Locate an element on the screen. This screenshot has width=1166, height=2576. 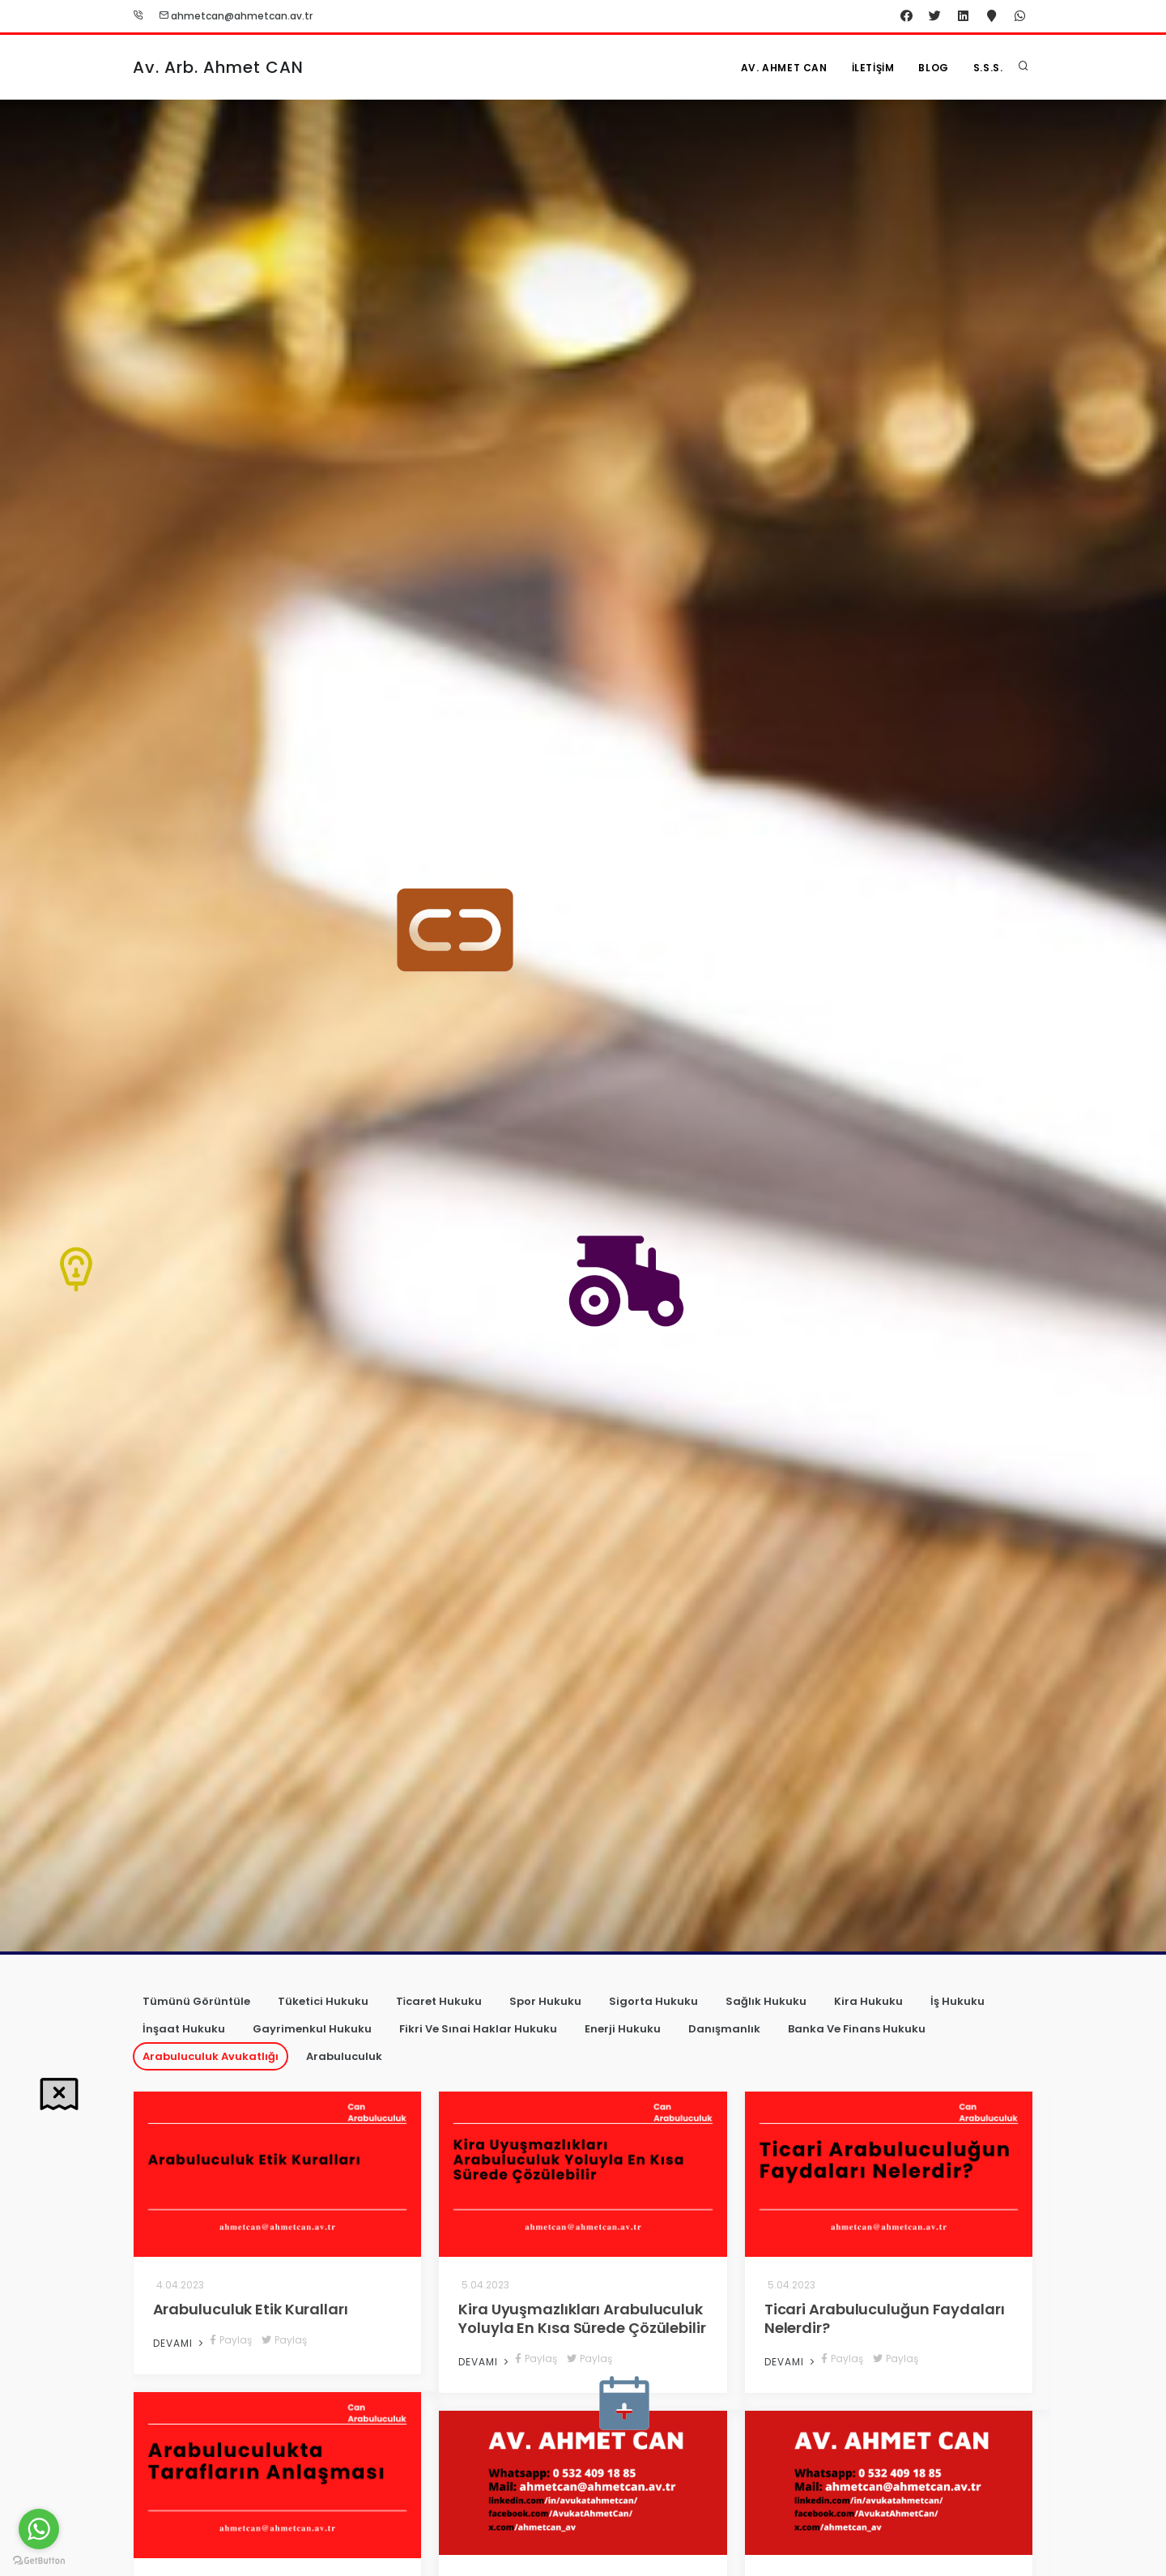
unlink or disconnect a shared resource is located at coordinates (455, 930).